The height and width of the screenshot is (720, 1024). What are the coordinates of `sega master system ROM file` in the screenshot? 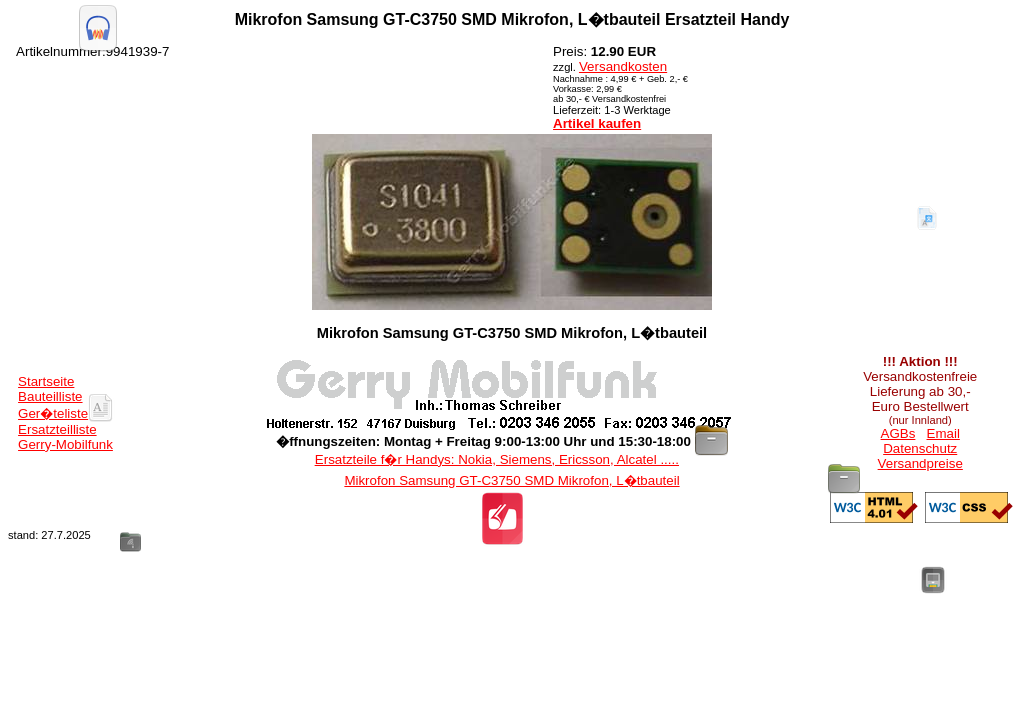 It's located at (933, 580).